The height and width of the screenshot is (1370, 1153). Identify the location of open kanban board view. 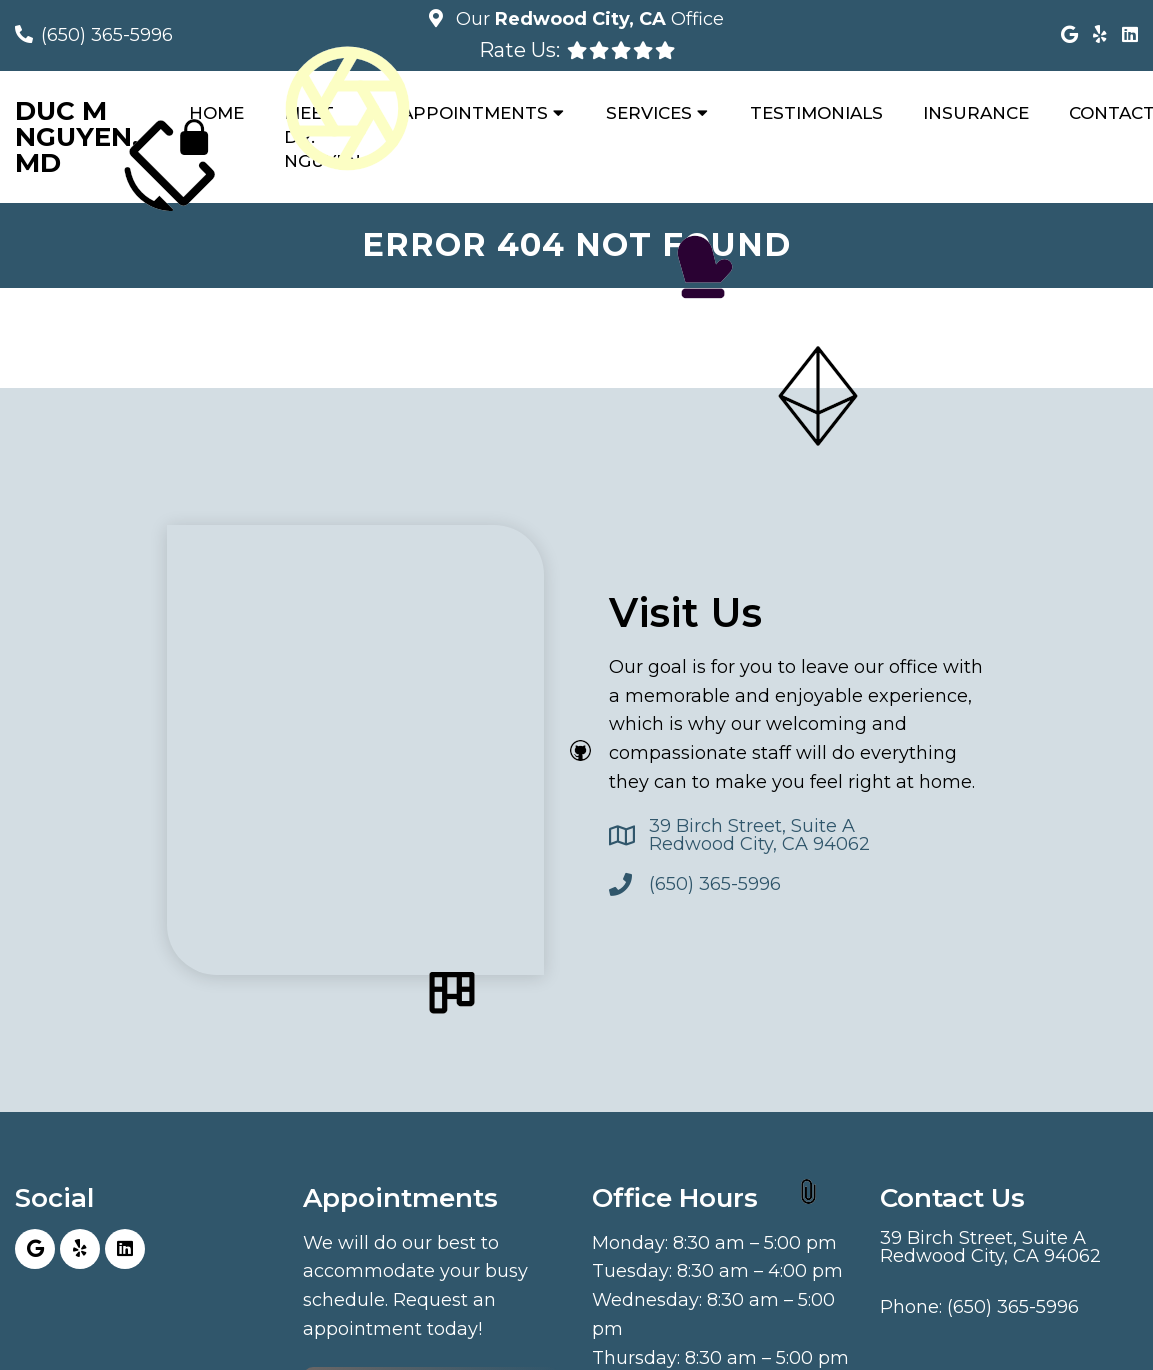
(452, 991).